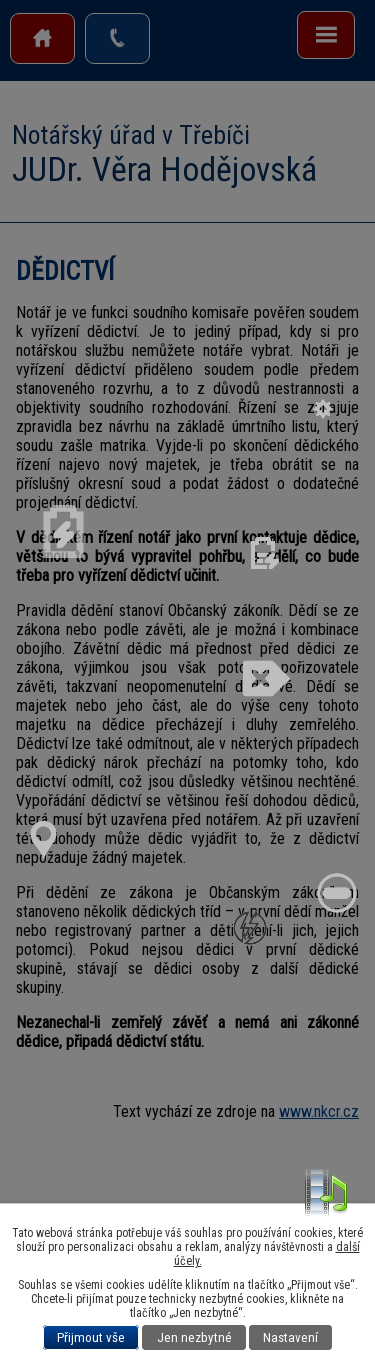 The width and height of the screenshot is (375, 1357). I want to click on indicates a software update is available, so click(323, 409).